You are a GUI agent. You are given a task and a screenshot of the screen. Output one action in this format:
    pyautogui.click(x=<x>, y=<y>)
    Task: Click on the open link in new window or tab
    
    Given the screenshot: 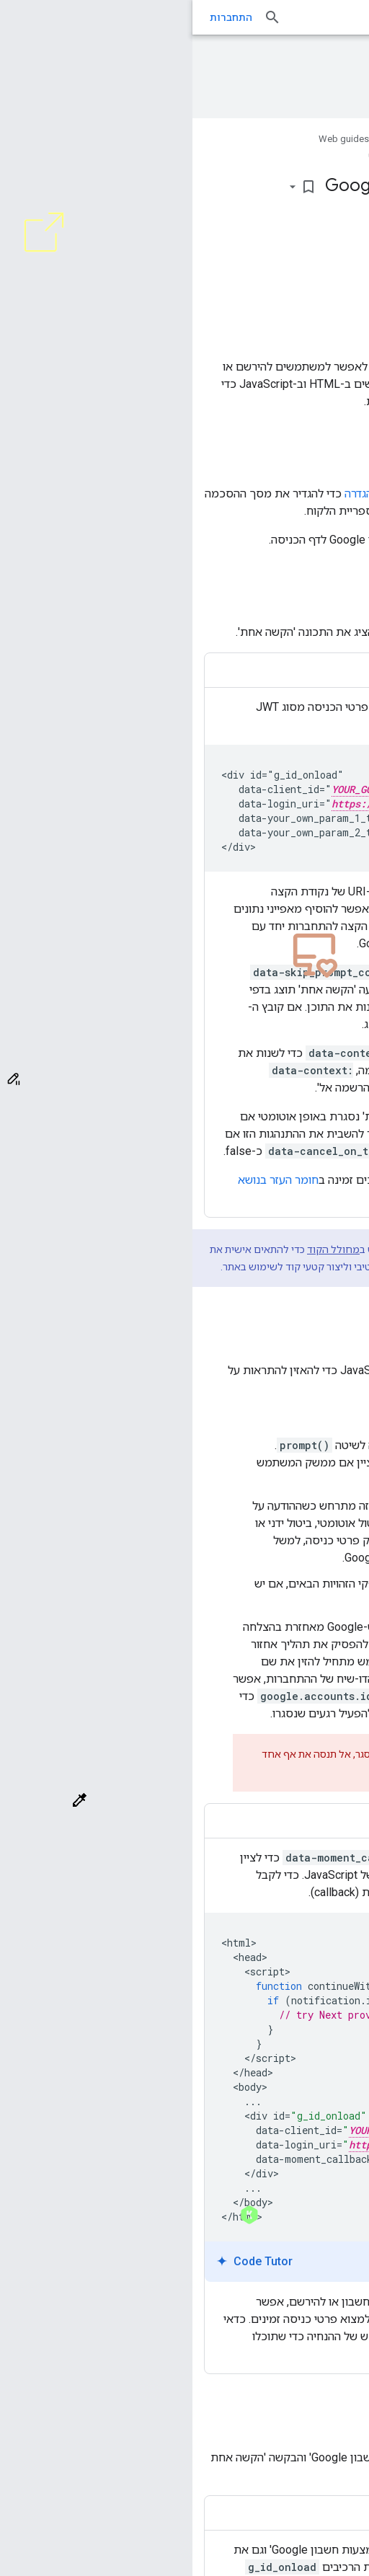 What is the action you would take?
    pyautogui.click(x=44, y=232)
    